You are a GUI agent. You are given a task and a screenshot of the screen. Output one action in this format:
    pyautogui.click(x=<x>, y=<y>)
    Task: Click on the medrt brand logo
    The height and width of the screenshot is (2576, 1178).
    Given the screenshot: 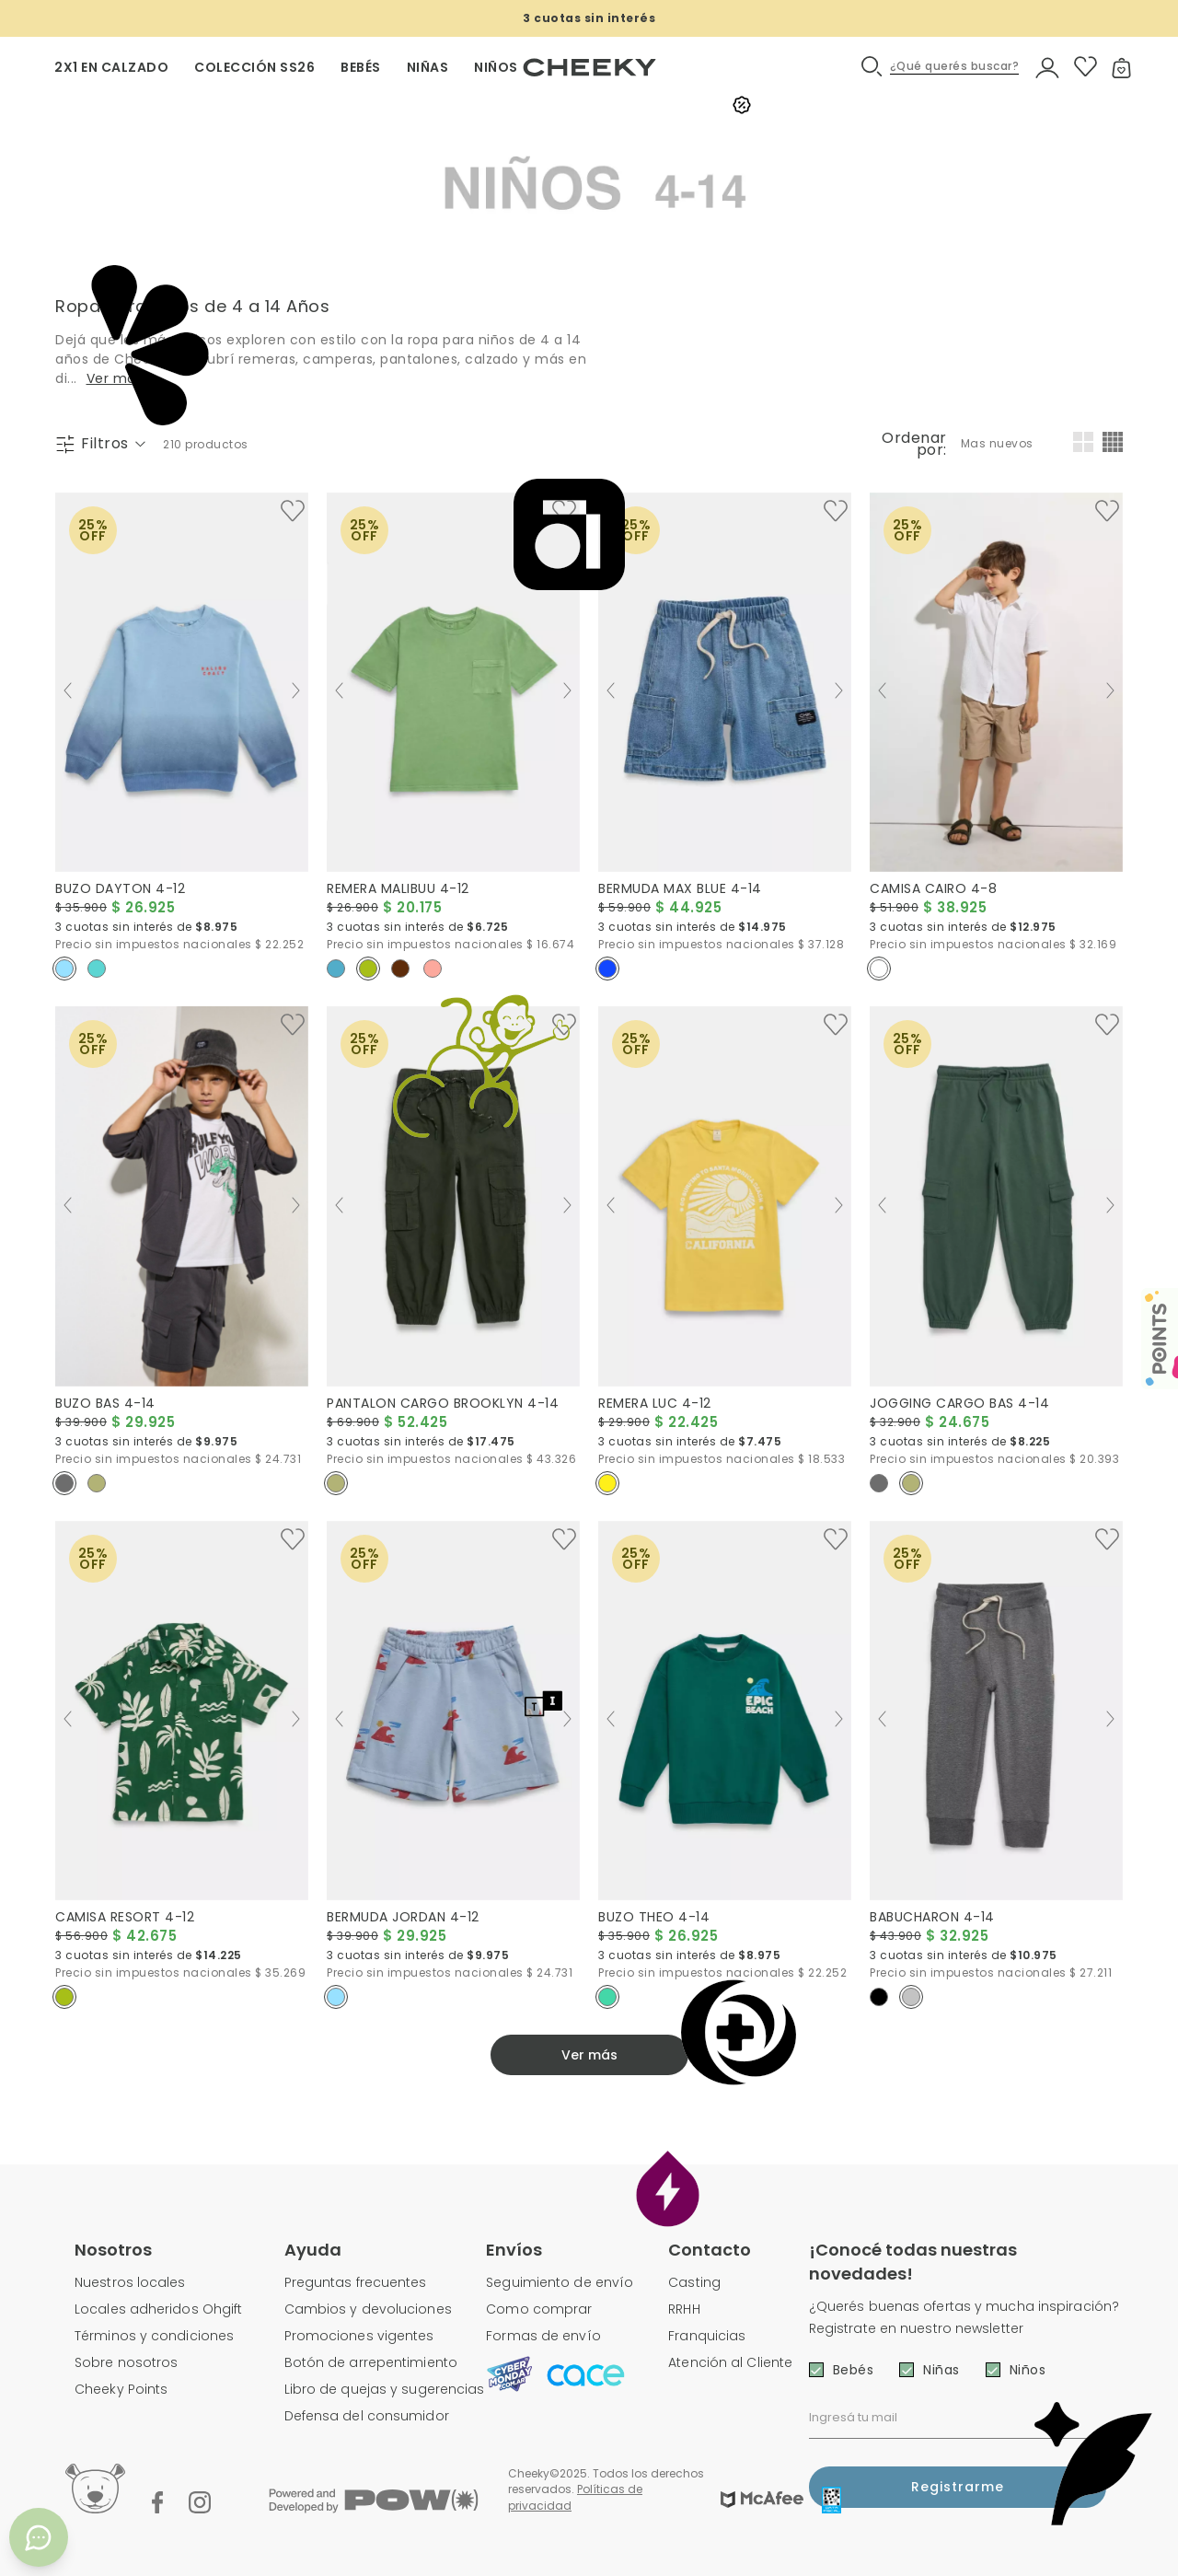 What is the action you would take?
    pyautogui.click(x=738, y=2032)
    